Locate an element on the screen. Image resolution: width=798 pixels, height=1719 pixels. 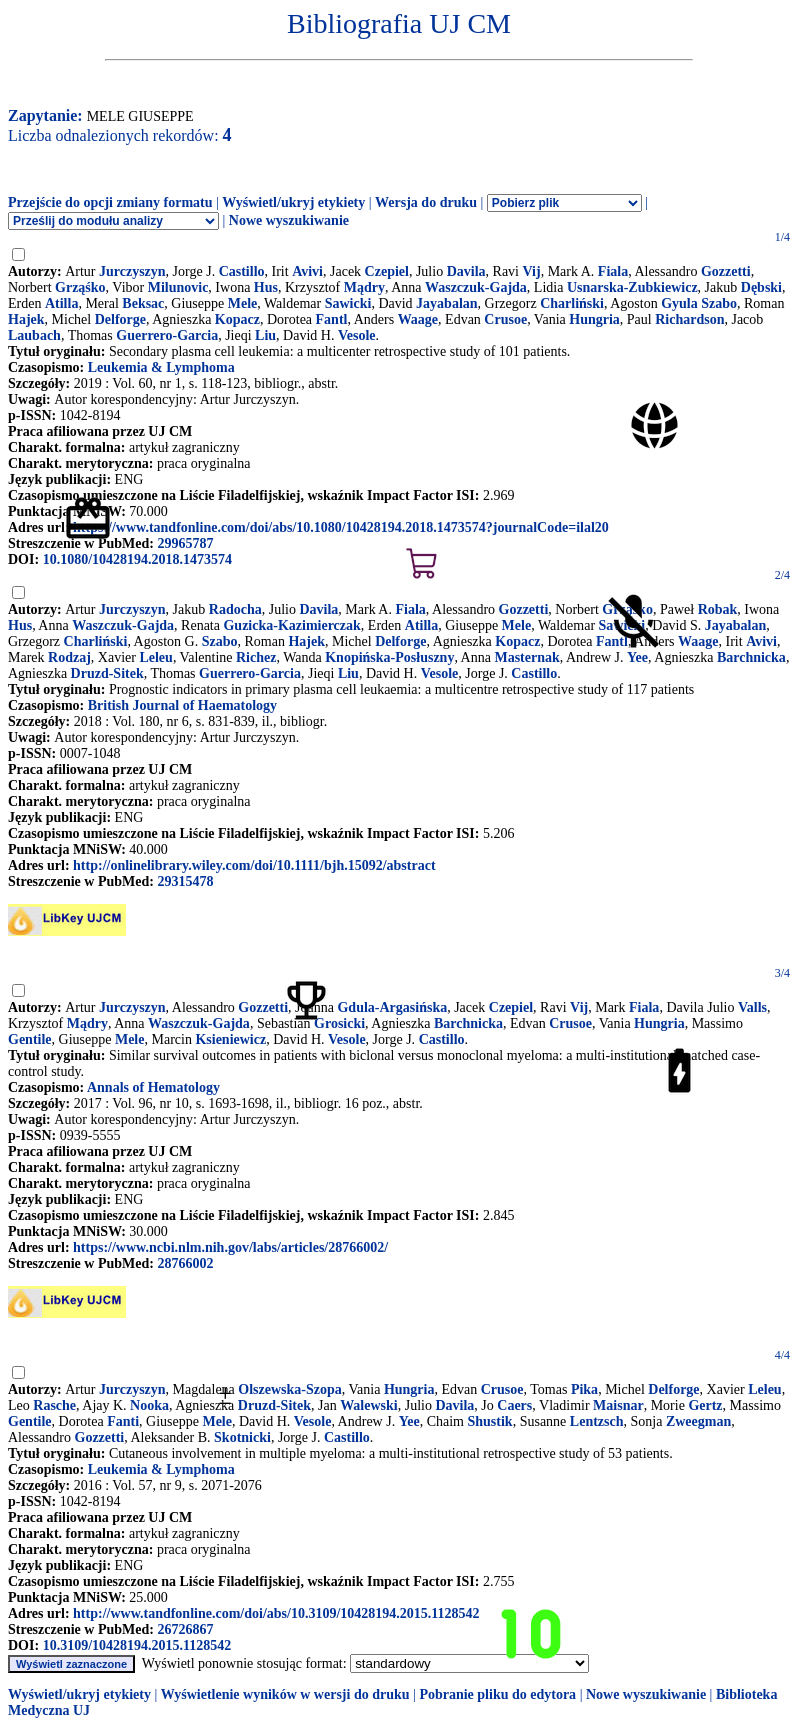
view code differences or changes is located at coordinates (225, 1396).